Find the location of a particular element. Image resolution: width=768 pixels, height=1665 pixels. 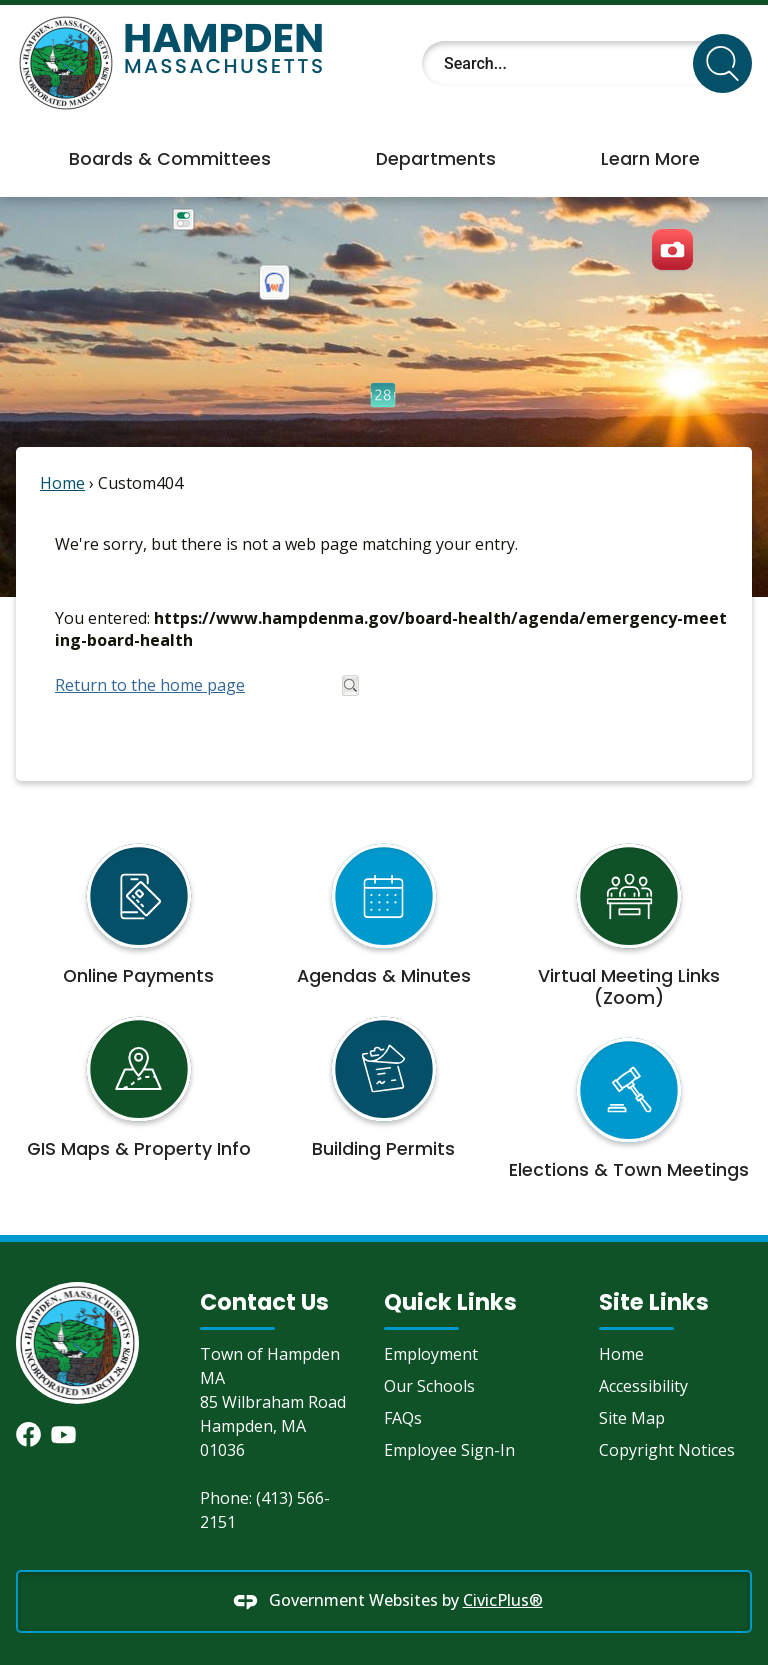

open system log viewer is located at coordinates (350, 685).